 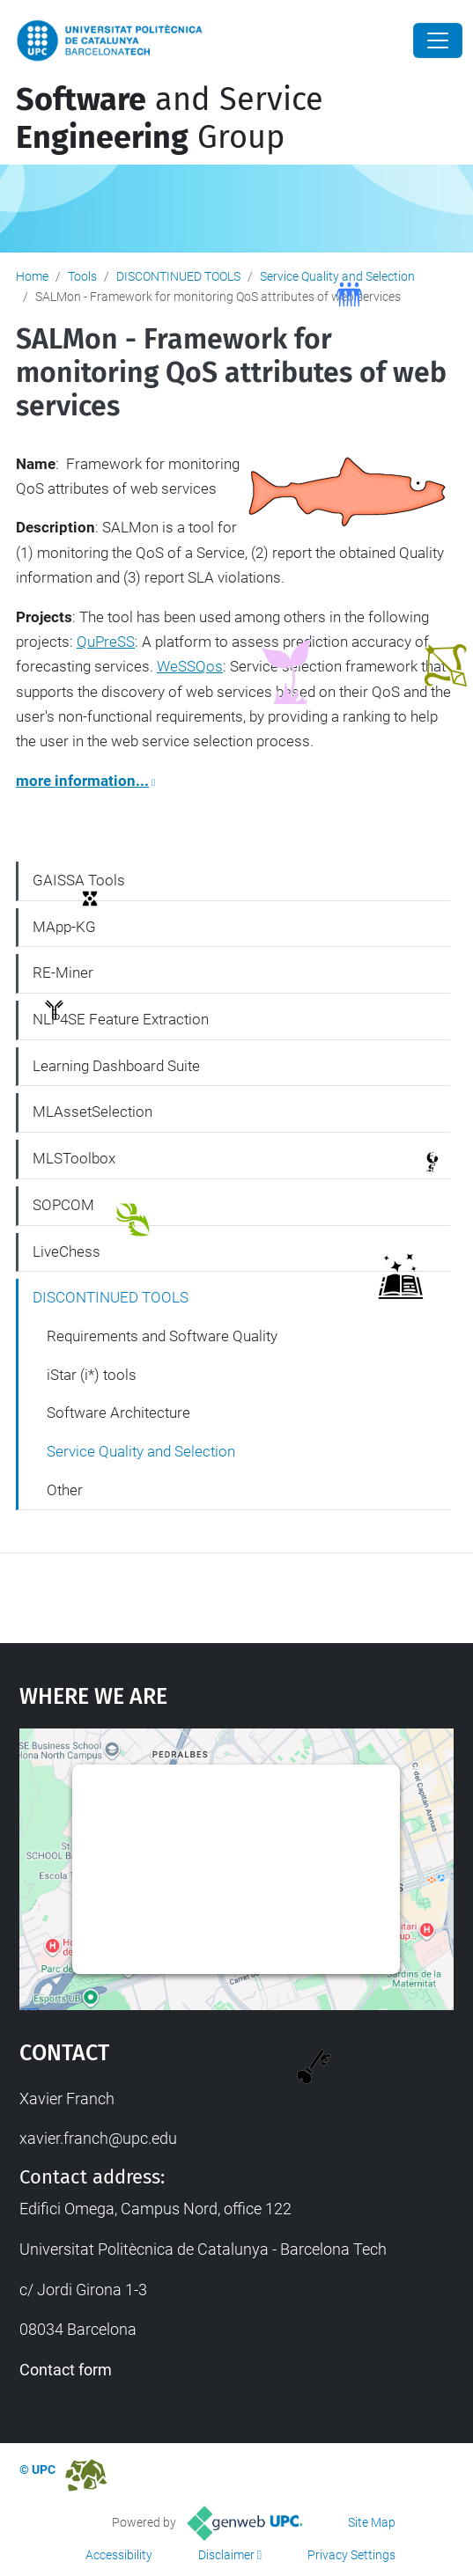 I want to click on view your friends list, so click(x=349, y=294).